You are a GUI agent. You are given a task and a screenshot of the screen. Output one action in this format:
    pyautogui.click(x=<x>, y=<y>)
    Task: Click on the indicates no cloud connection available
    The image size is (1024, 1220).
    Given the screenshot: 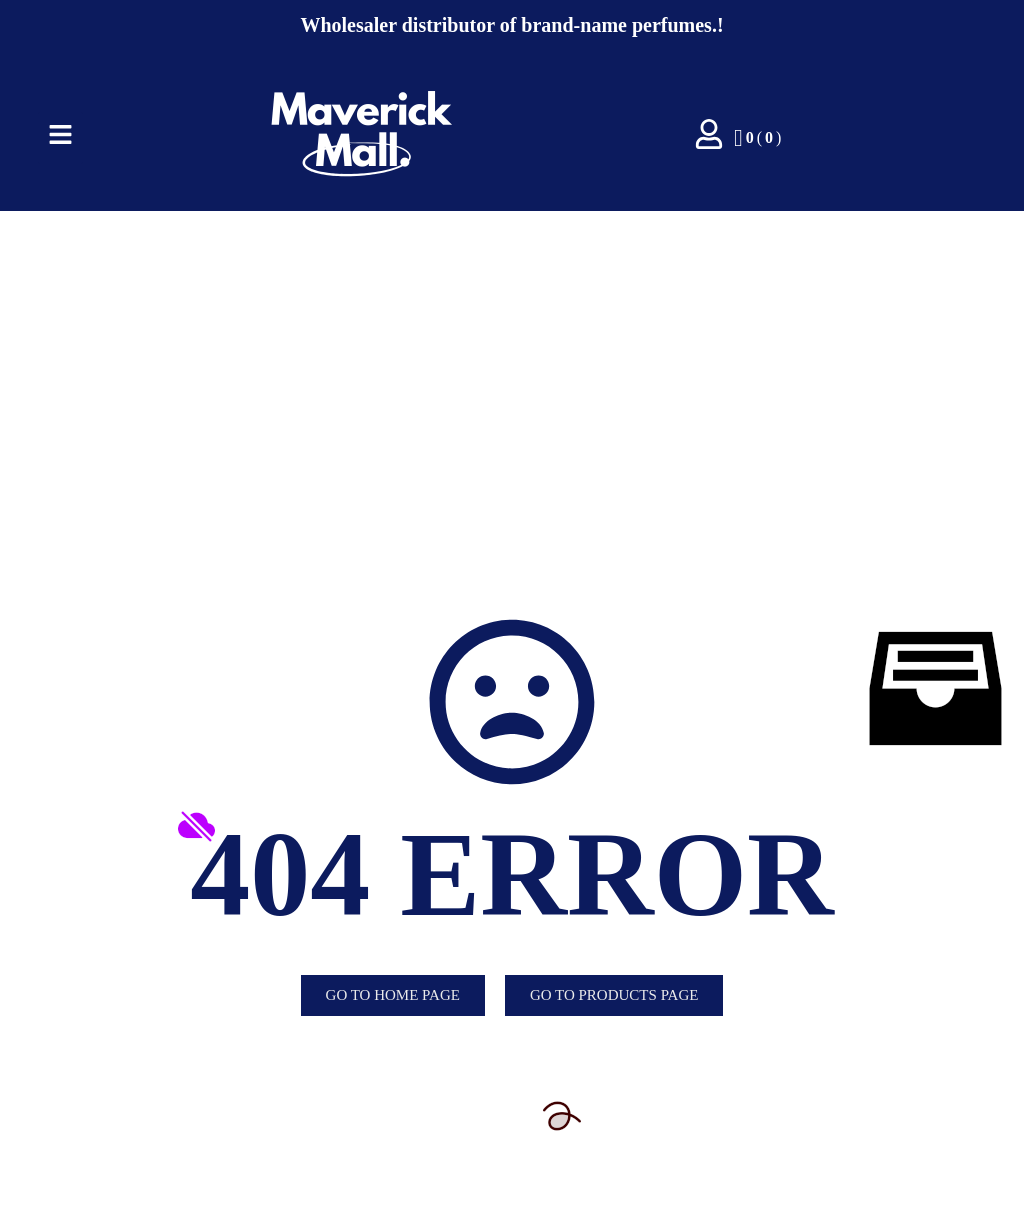 What is the action you would take?
    pyautogui.click(x=196, y=826)
    